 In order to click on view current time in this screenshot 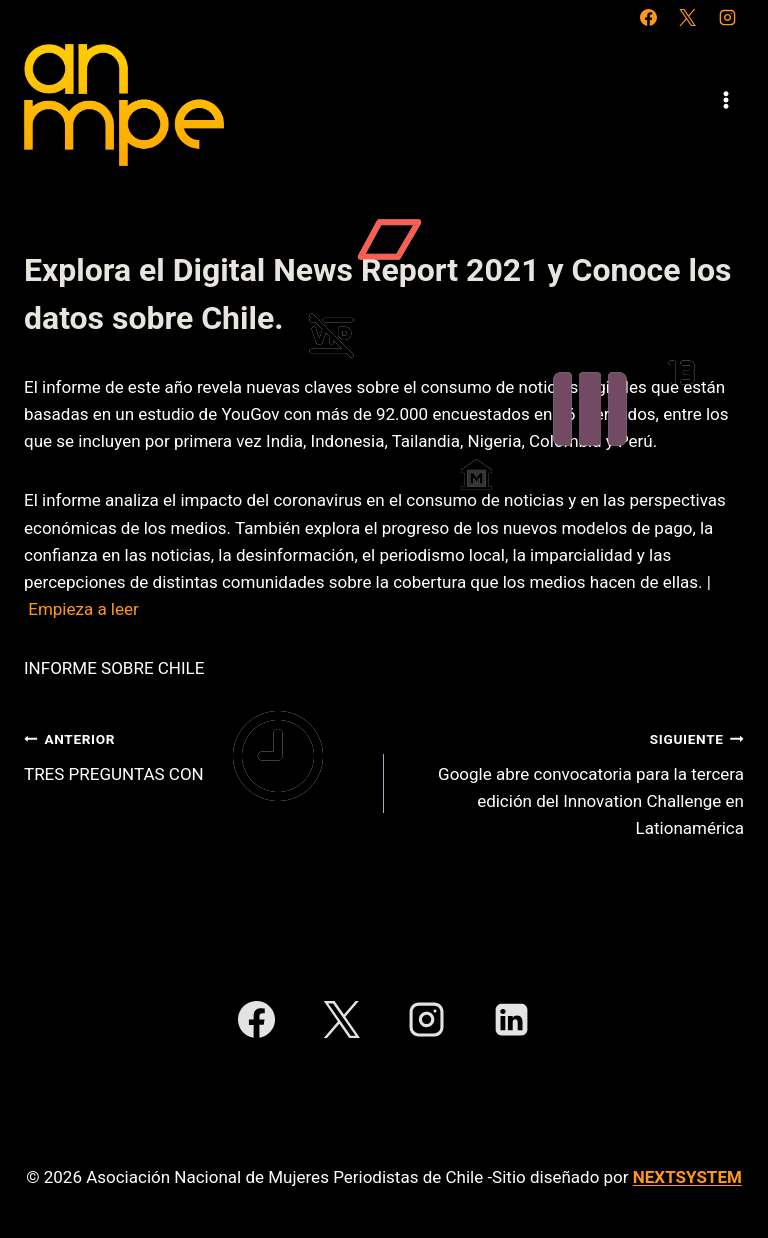, I will do `click(278, 756)`.